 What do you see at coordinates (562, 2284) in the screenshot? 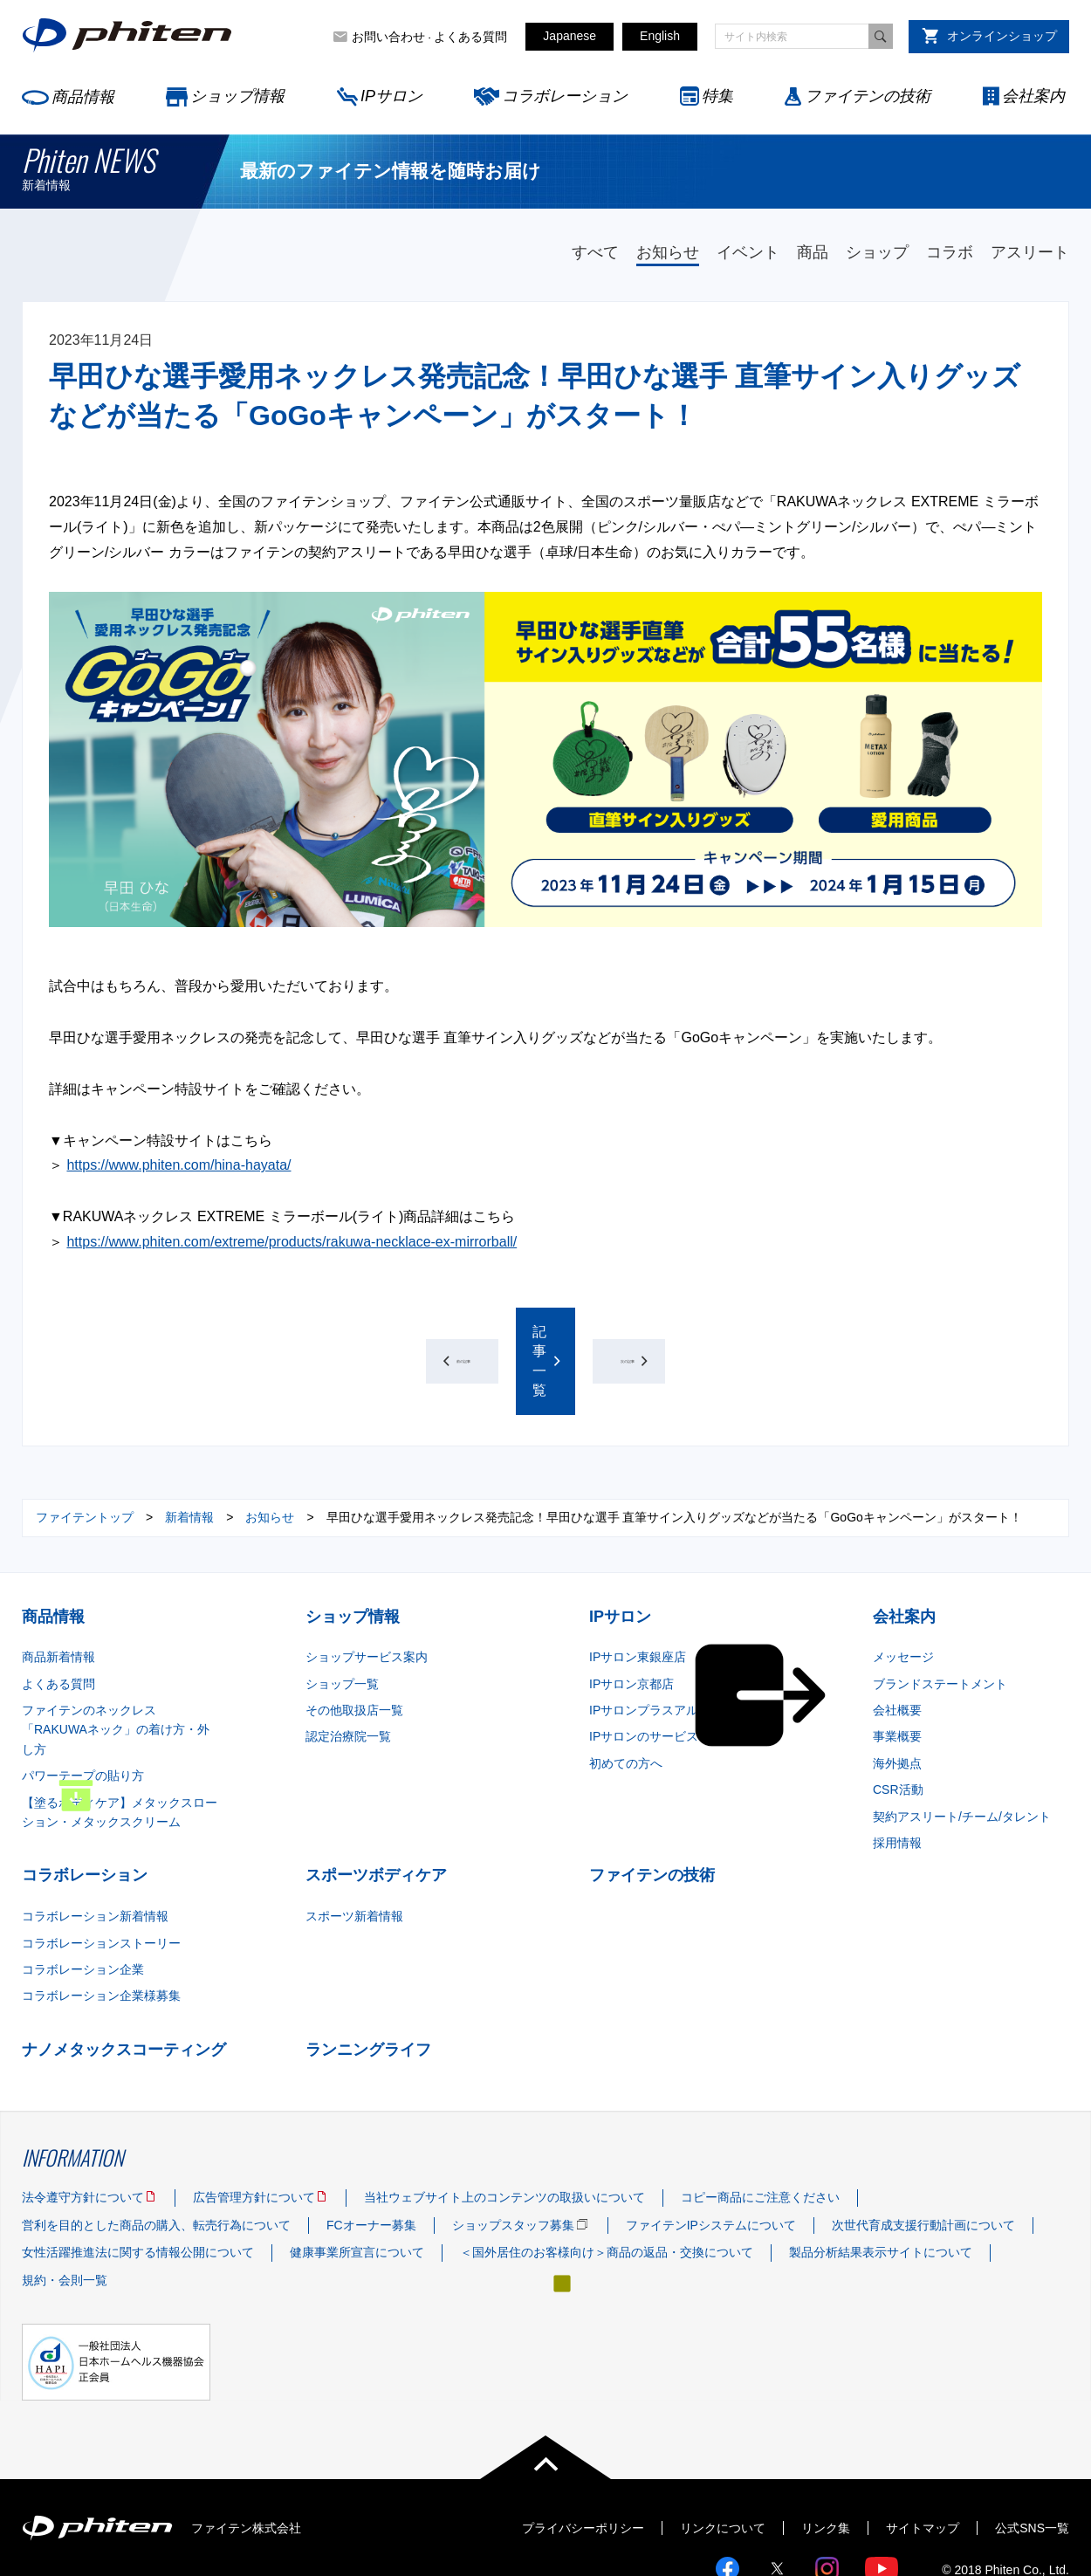
I see `stop or halt media playback` at bounding box center [562, 2284].